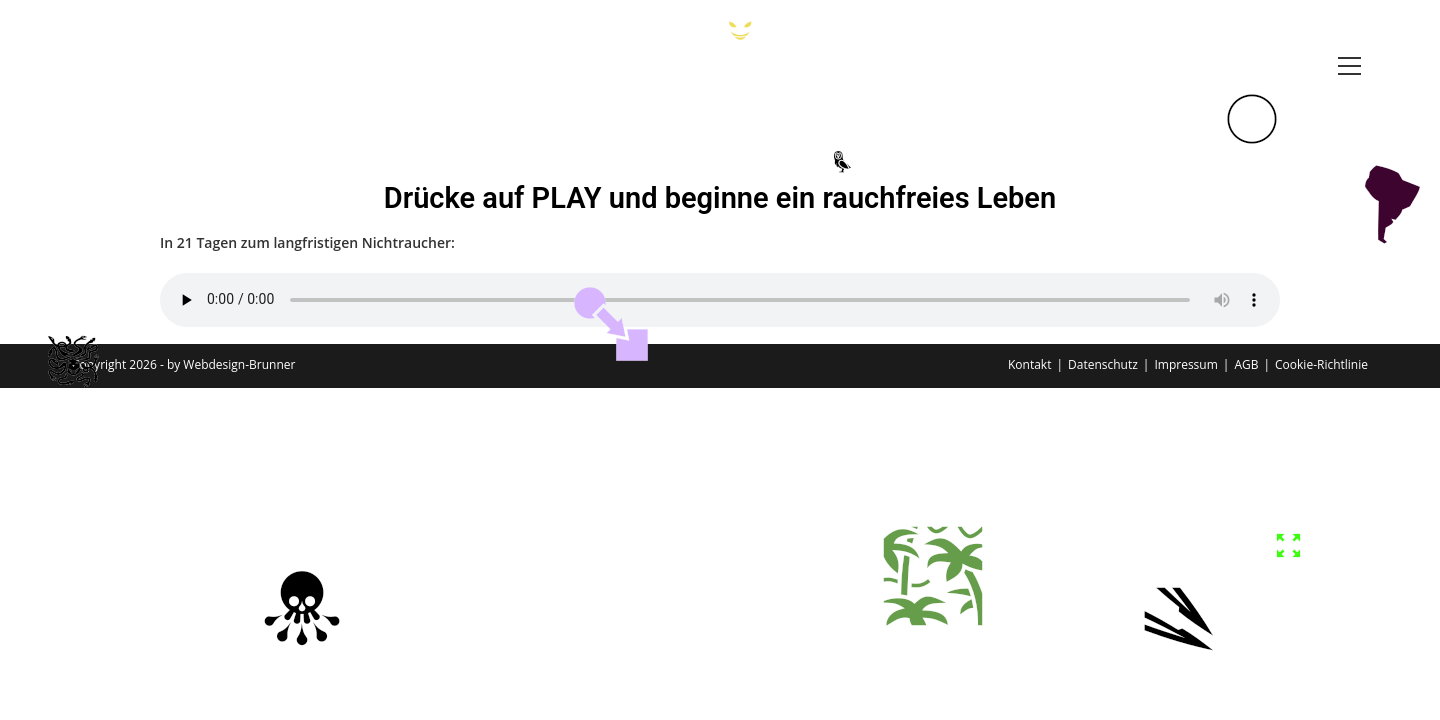 This screenshot has height=720, width=1440. Describe the element at coordinates (302, 608) in the screenshot. I see `indicates a toxic or hazardous game element` at that location.